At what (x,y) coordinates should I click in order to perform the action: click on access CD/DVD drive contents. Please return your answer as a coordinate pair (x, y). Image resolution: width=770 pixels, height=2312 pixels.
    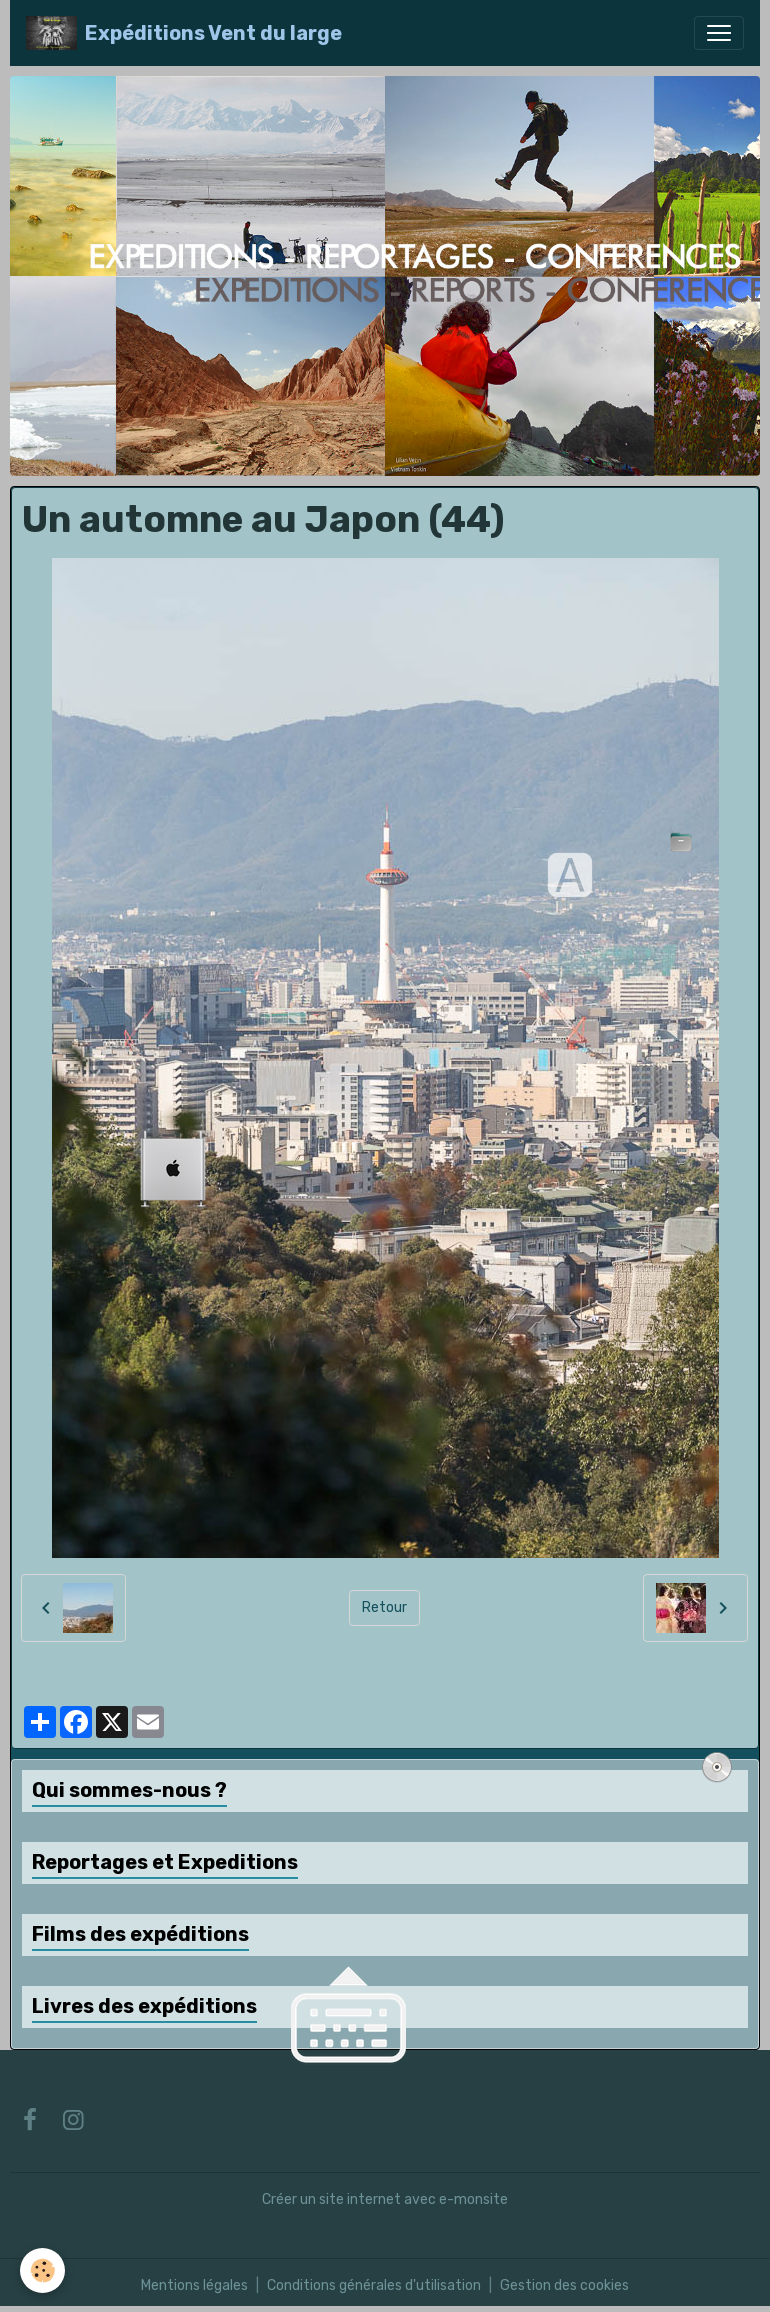
    Looking at the image, I should click on (717, 1767).